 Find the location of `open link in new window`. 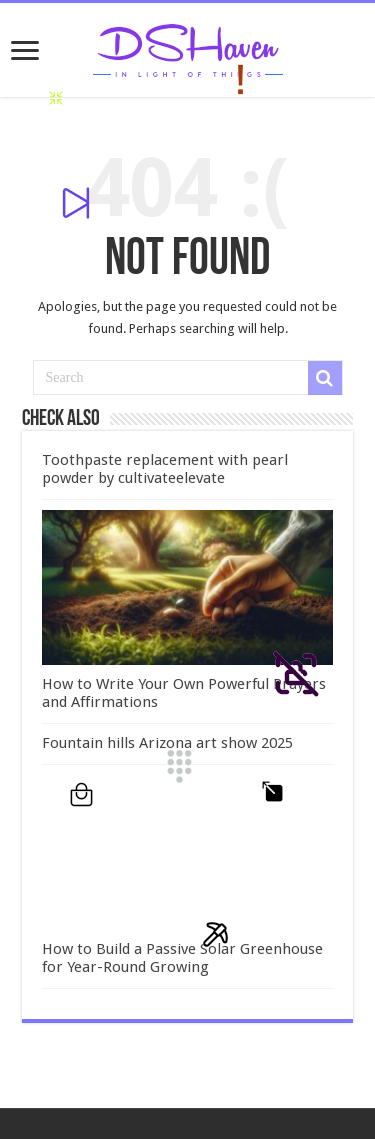

open link in new window is located at coordinates (272, 791).